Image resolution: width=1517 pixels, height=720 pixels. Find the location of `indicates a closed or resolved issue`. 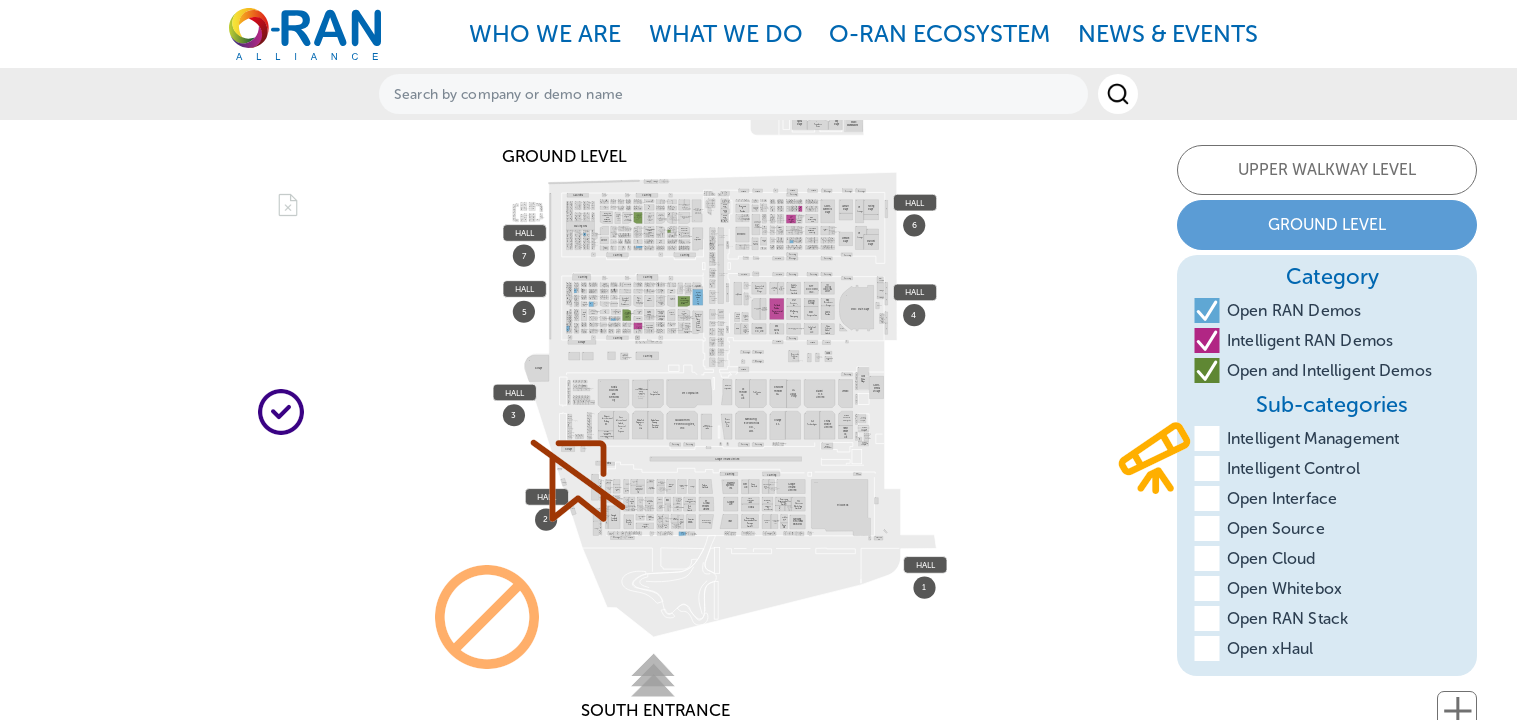

indicates a closed or resolved issue is located at coordinates (281, 412).